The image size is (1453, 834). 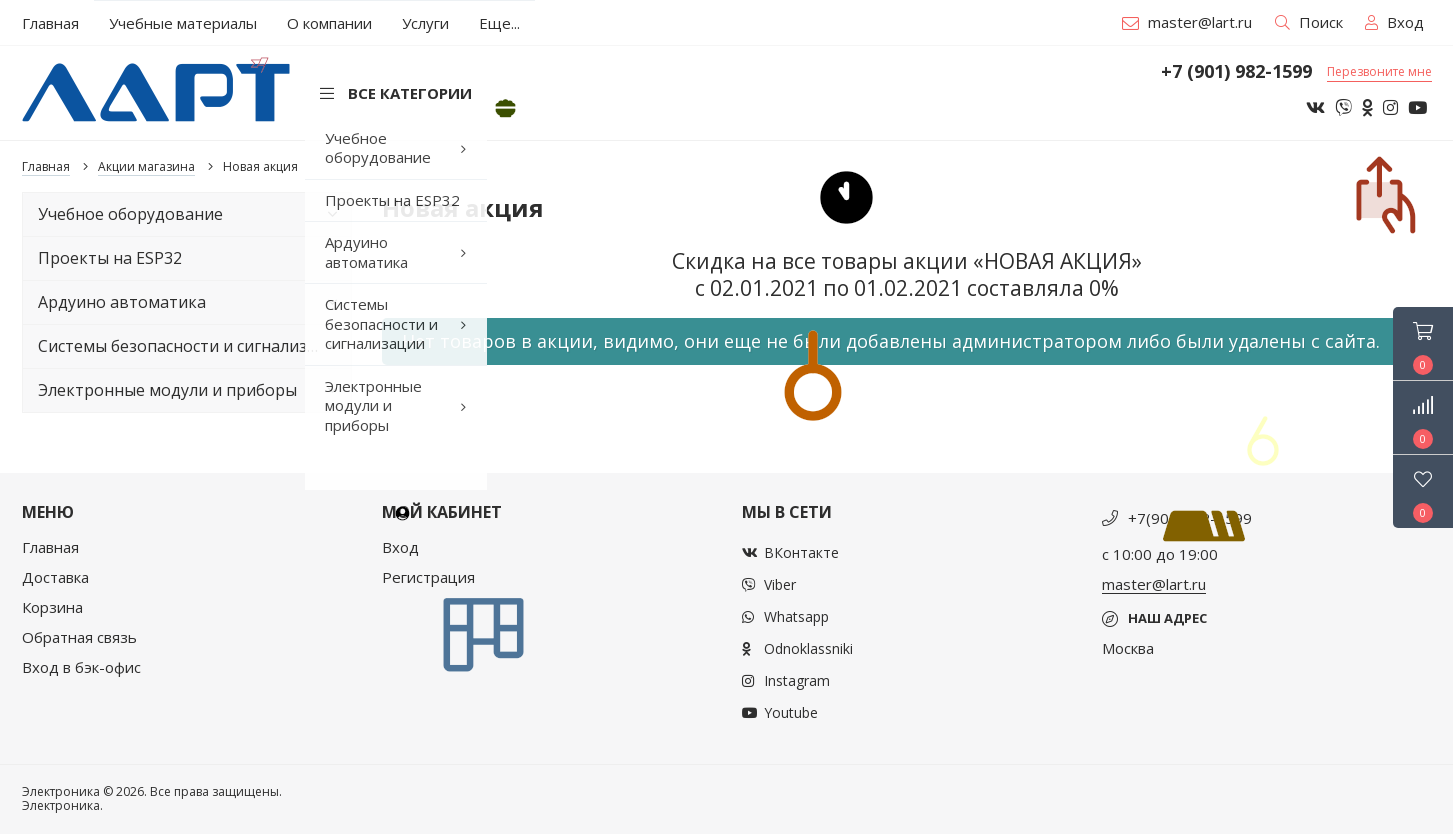 I want to click on view food or meal options, so click(x=505, y=108).